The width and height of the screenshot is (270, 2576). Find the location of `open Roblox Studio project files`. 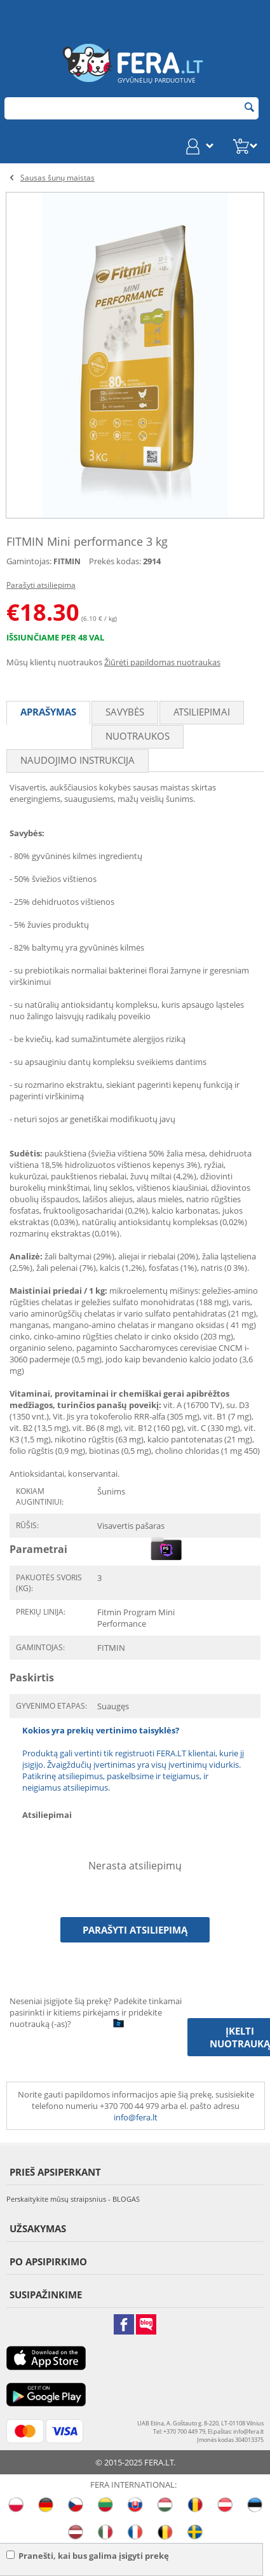

open Roblox Studio project files is located at coordinates (118, 2023).